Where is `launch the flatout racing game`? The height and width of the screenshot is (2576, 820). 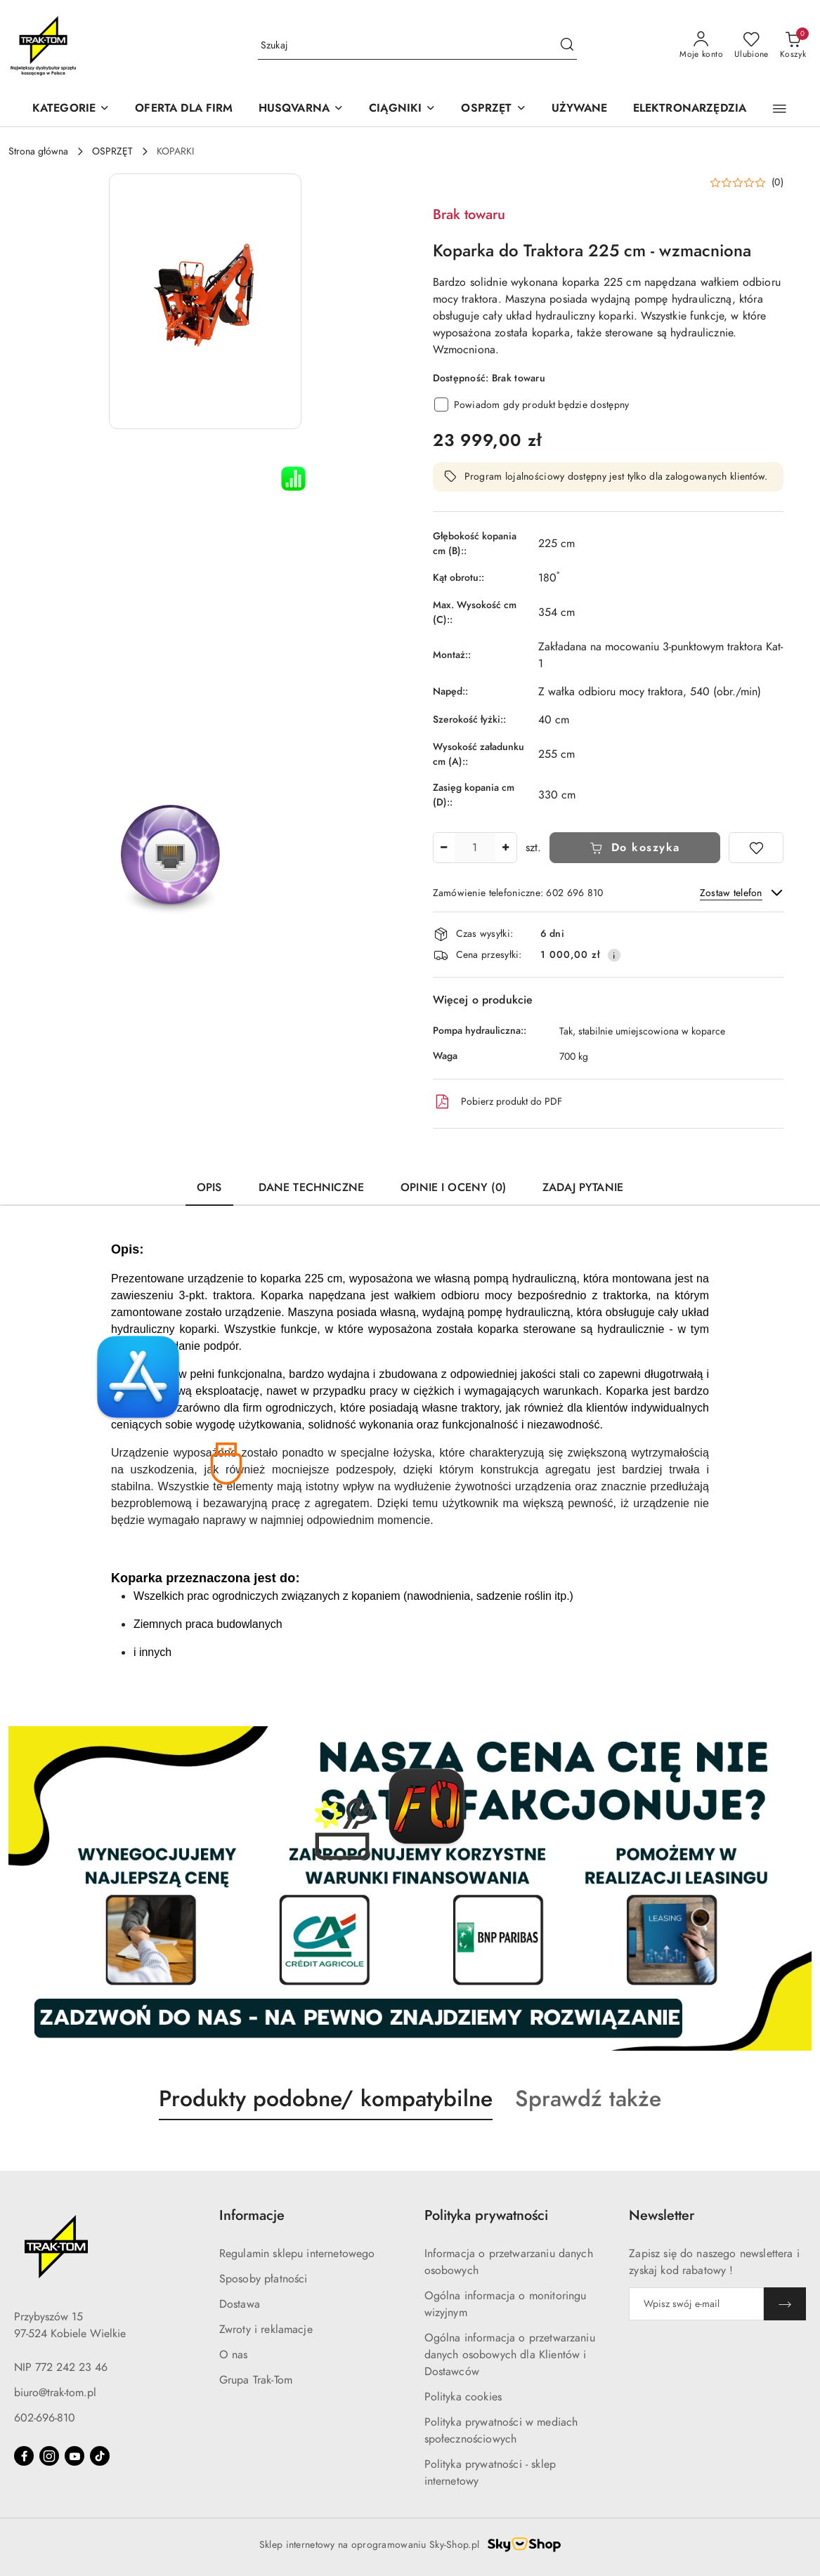 launch the flatout racing game is located at coordinates (427, 1806).